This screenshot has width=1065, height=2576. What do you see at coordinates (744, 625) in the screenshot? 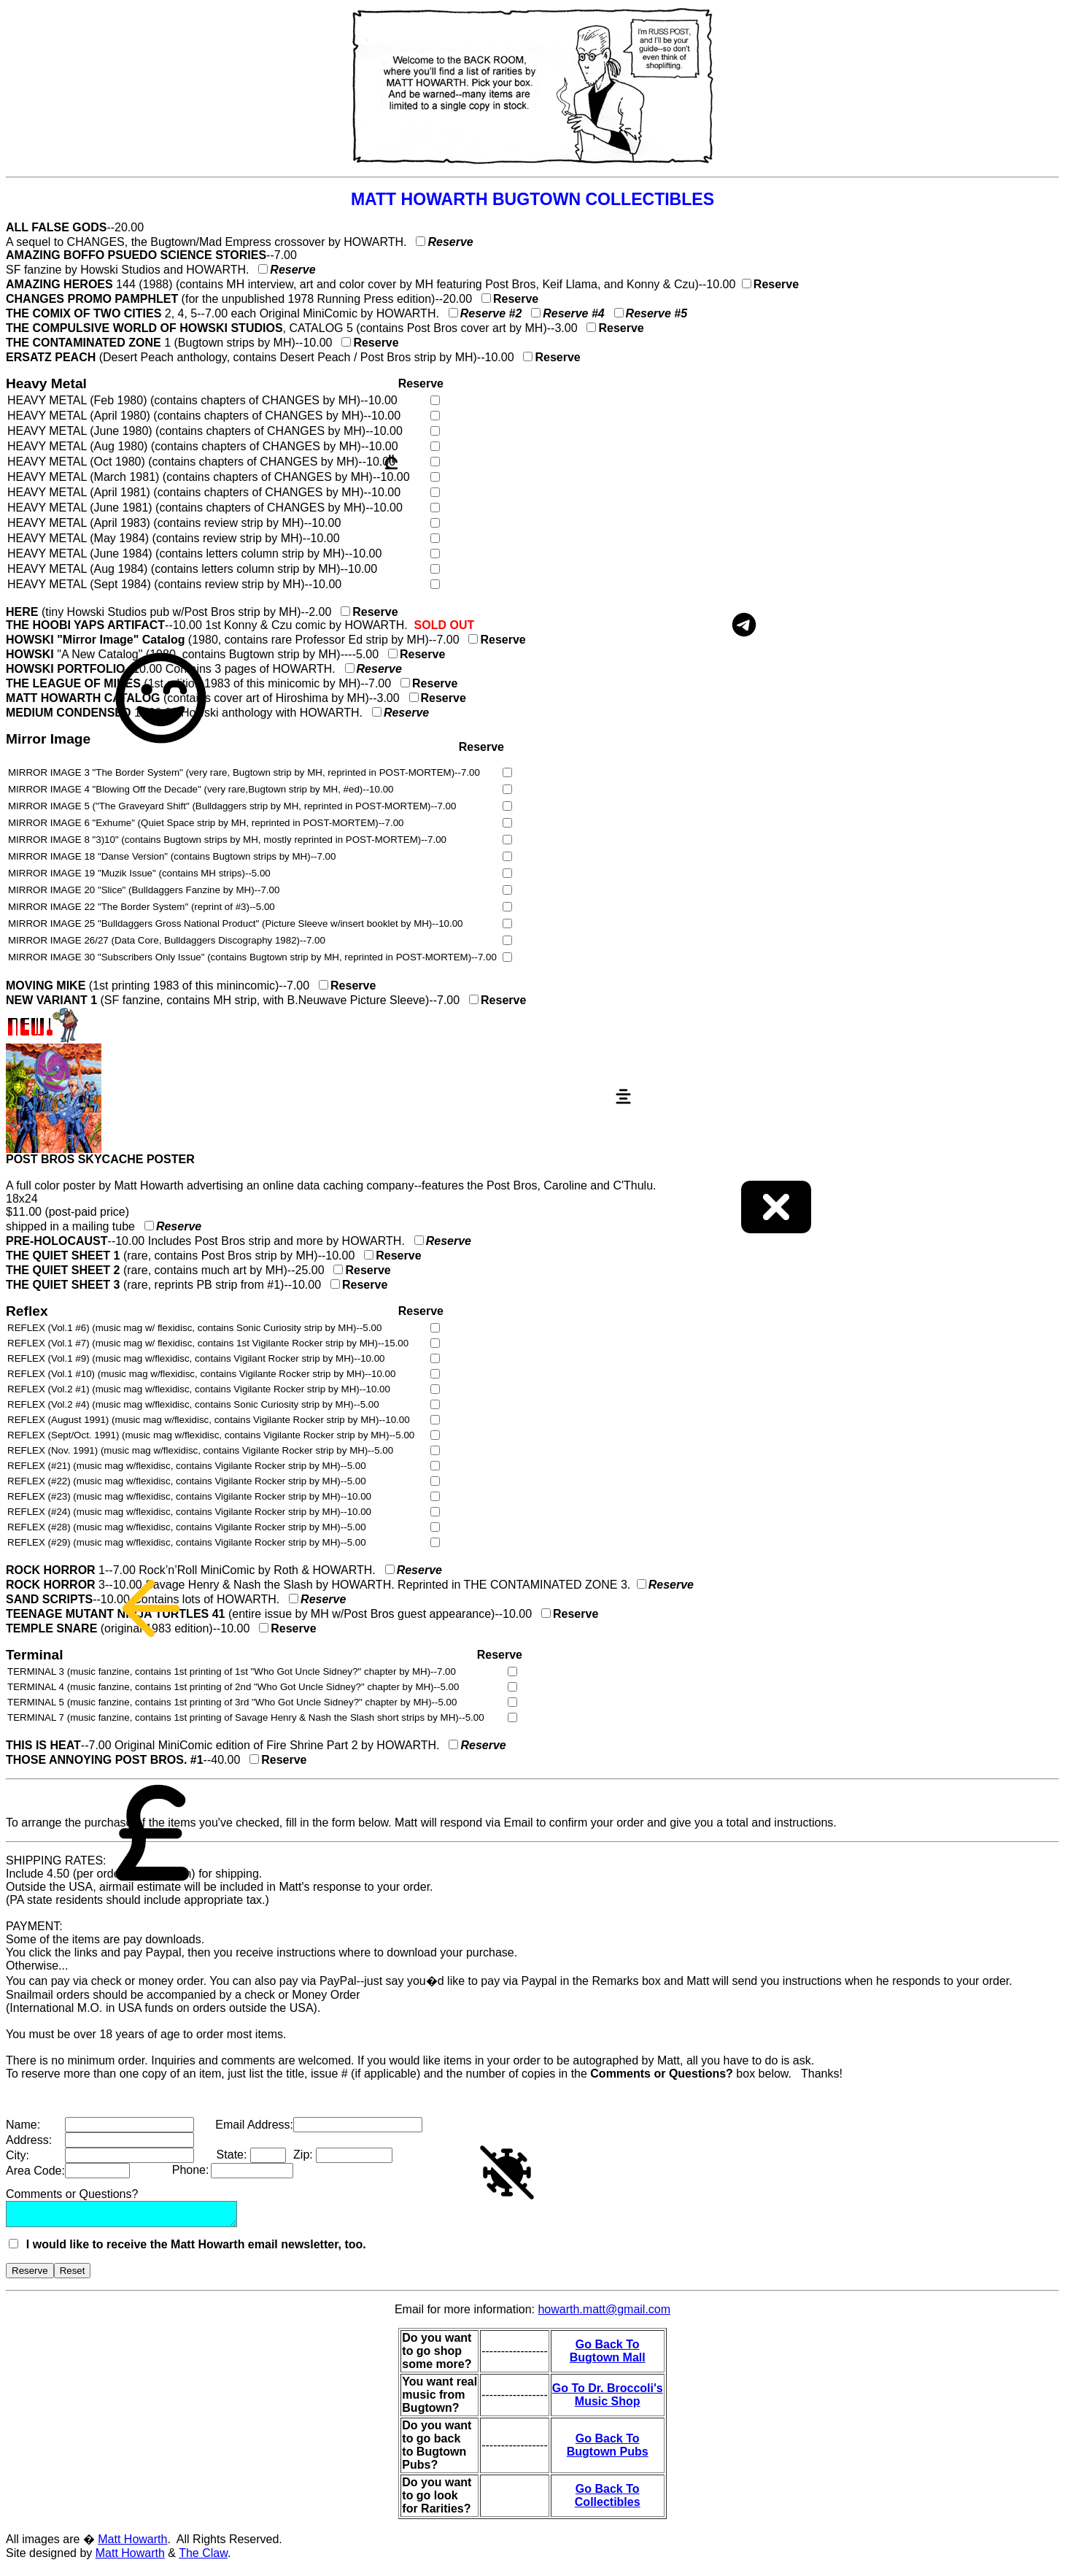
I see `open Telegram messaging app` at bounding box center [744, 625].